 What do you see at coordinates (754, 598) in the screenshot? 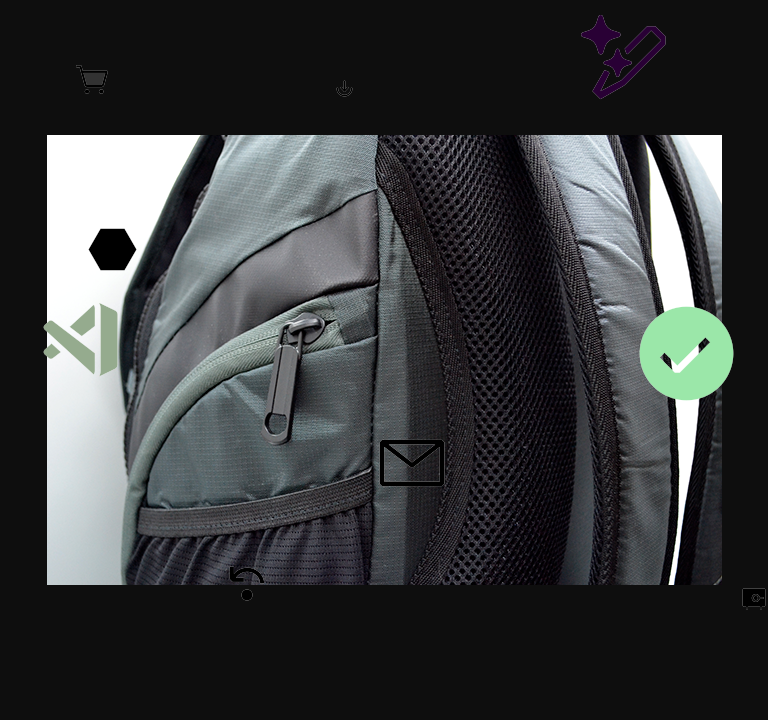
I see `access secure storage or vault` at bounding box center [754, 598].